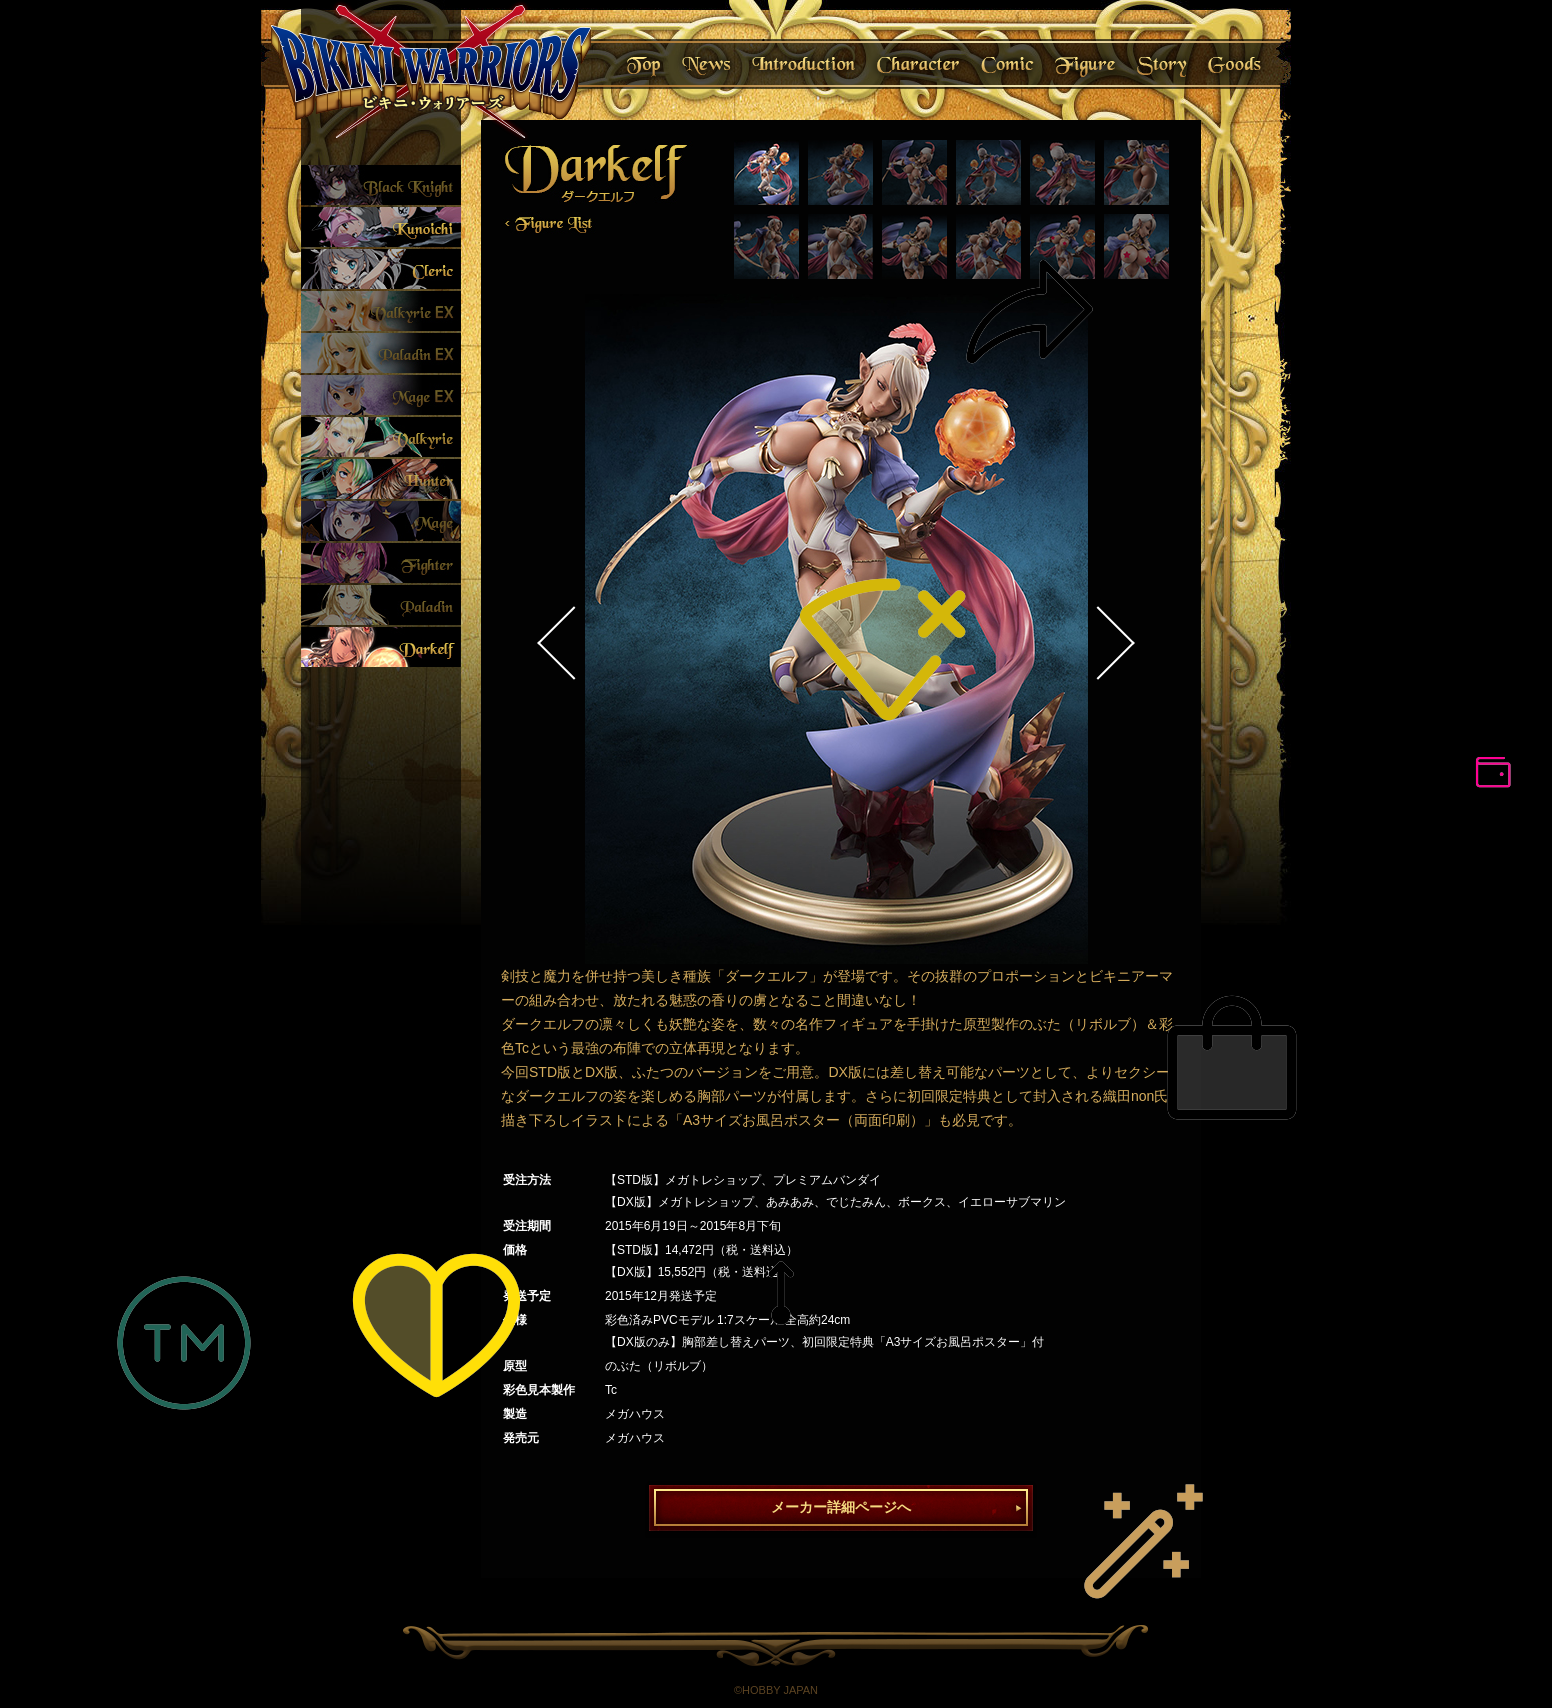 This screenshot has width=1552, height=1708. Describe the element at coordinates (781, 1293) in the screenshot. I see `scroll to top of page` at that location.